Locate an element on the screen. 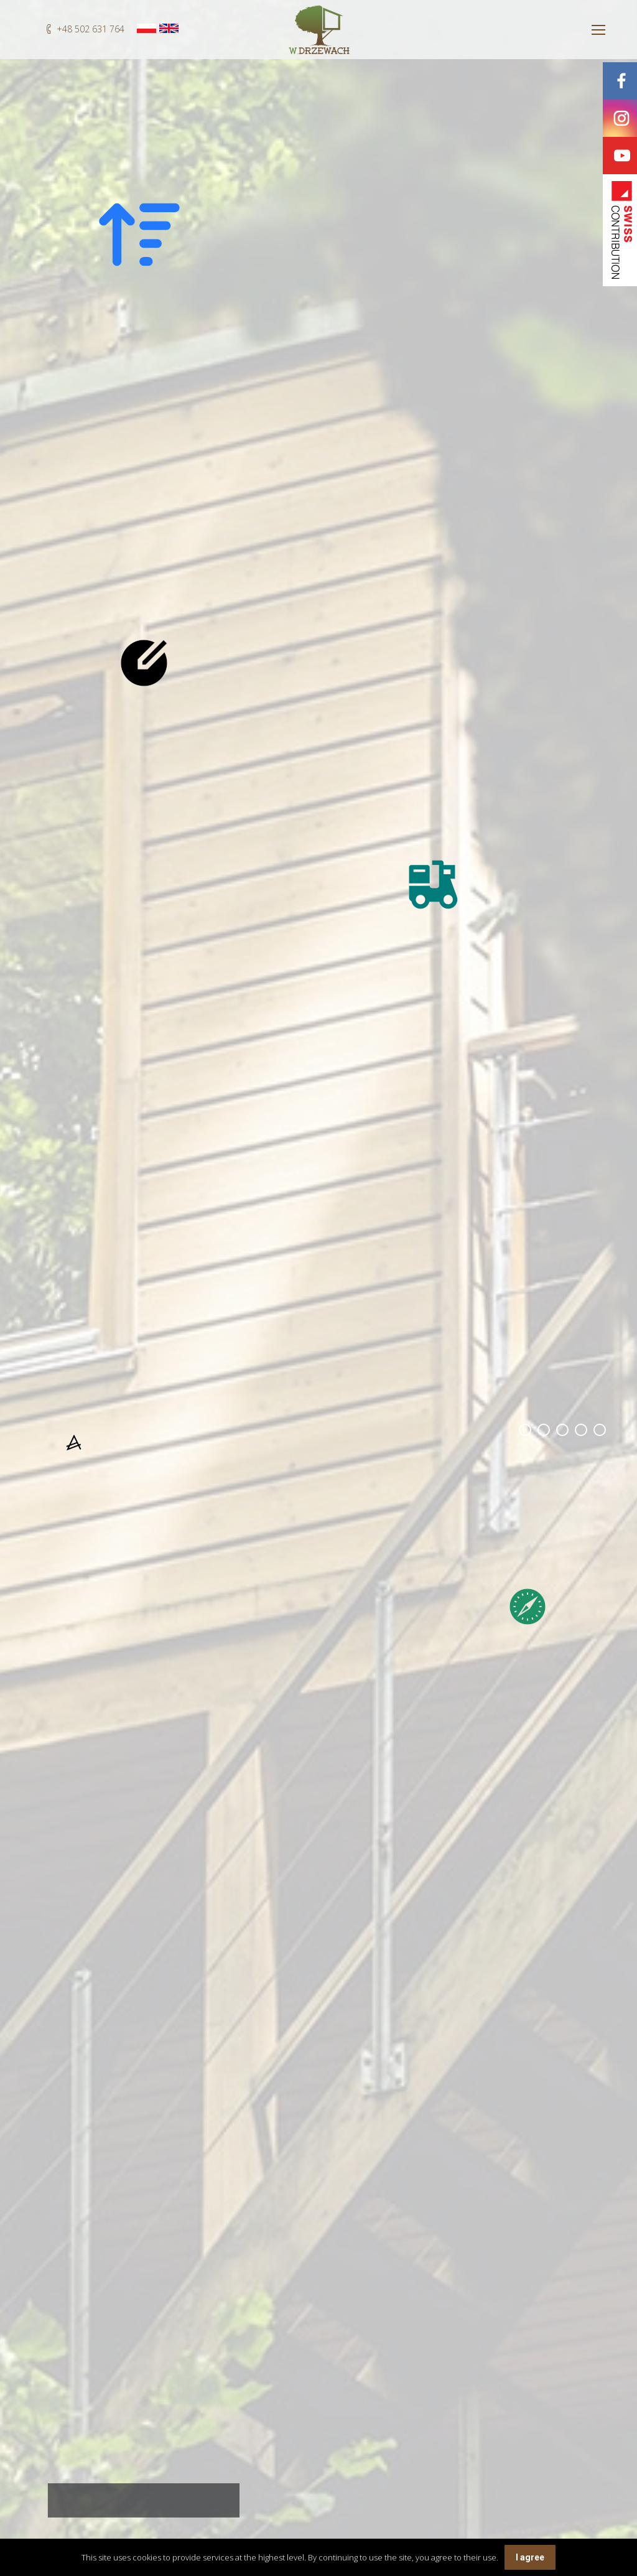  order food for delivery or pickup is located at coordinates (432, 885).